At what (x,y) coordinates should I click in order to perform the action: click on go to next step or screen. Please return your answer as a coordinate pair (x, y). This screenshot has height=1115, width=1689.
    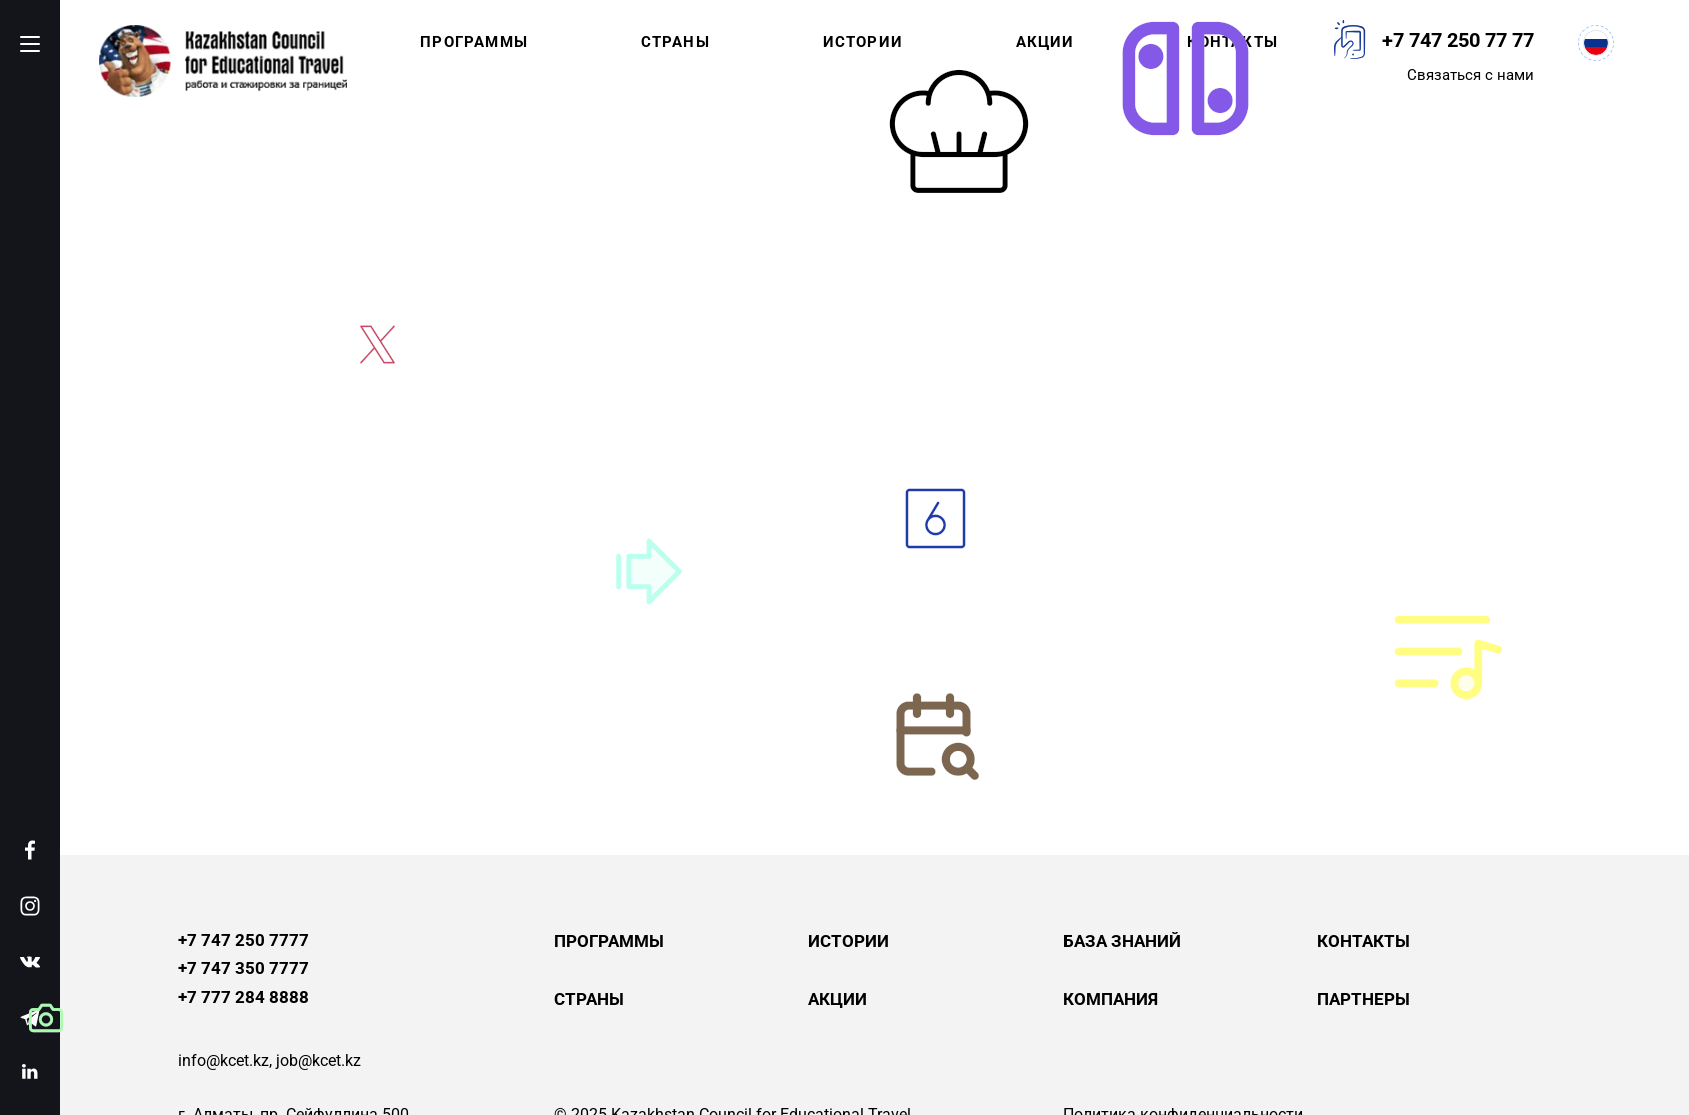
    Looking at the image, I should click on (646, 571).